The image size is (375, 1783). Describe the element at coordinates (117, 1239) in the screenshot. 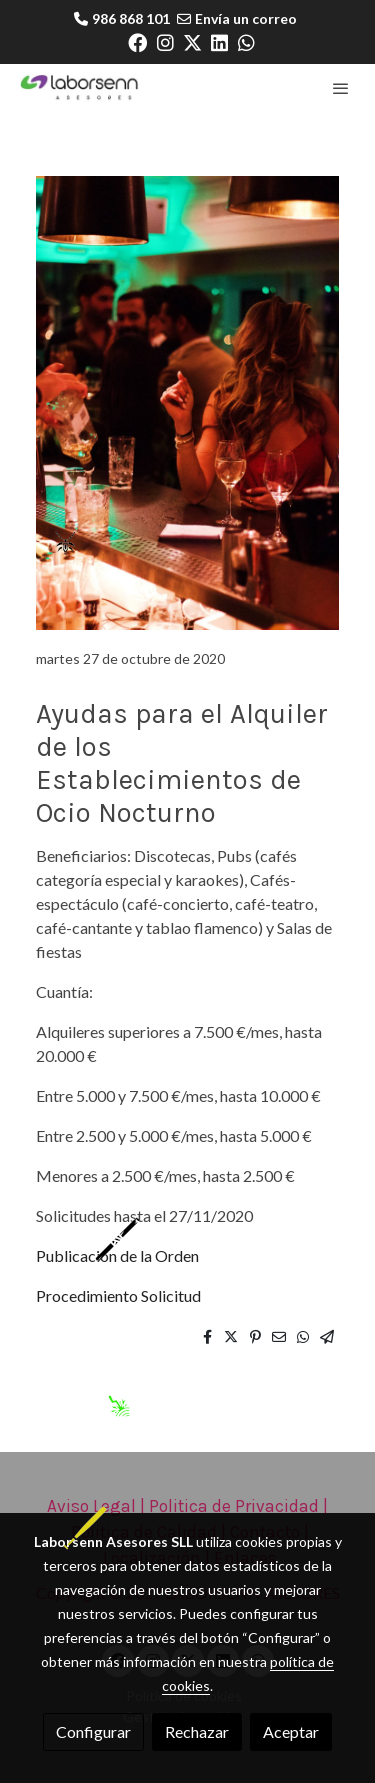

I see `select bo staff as your weapon` at that location.